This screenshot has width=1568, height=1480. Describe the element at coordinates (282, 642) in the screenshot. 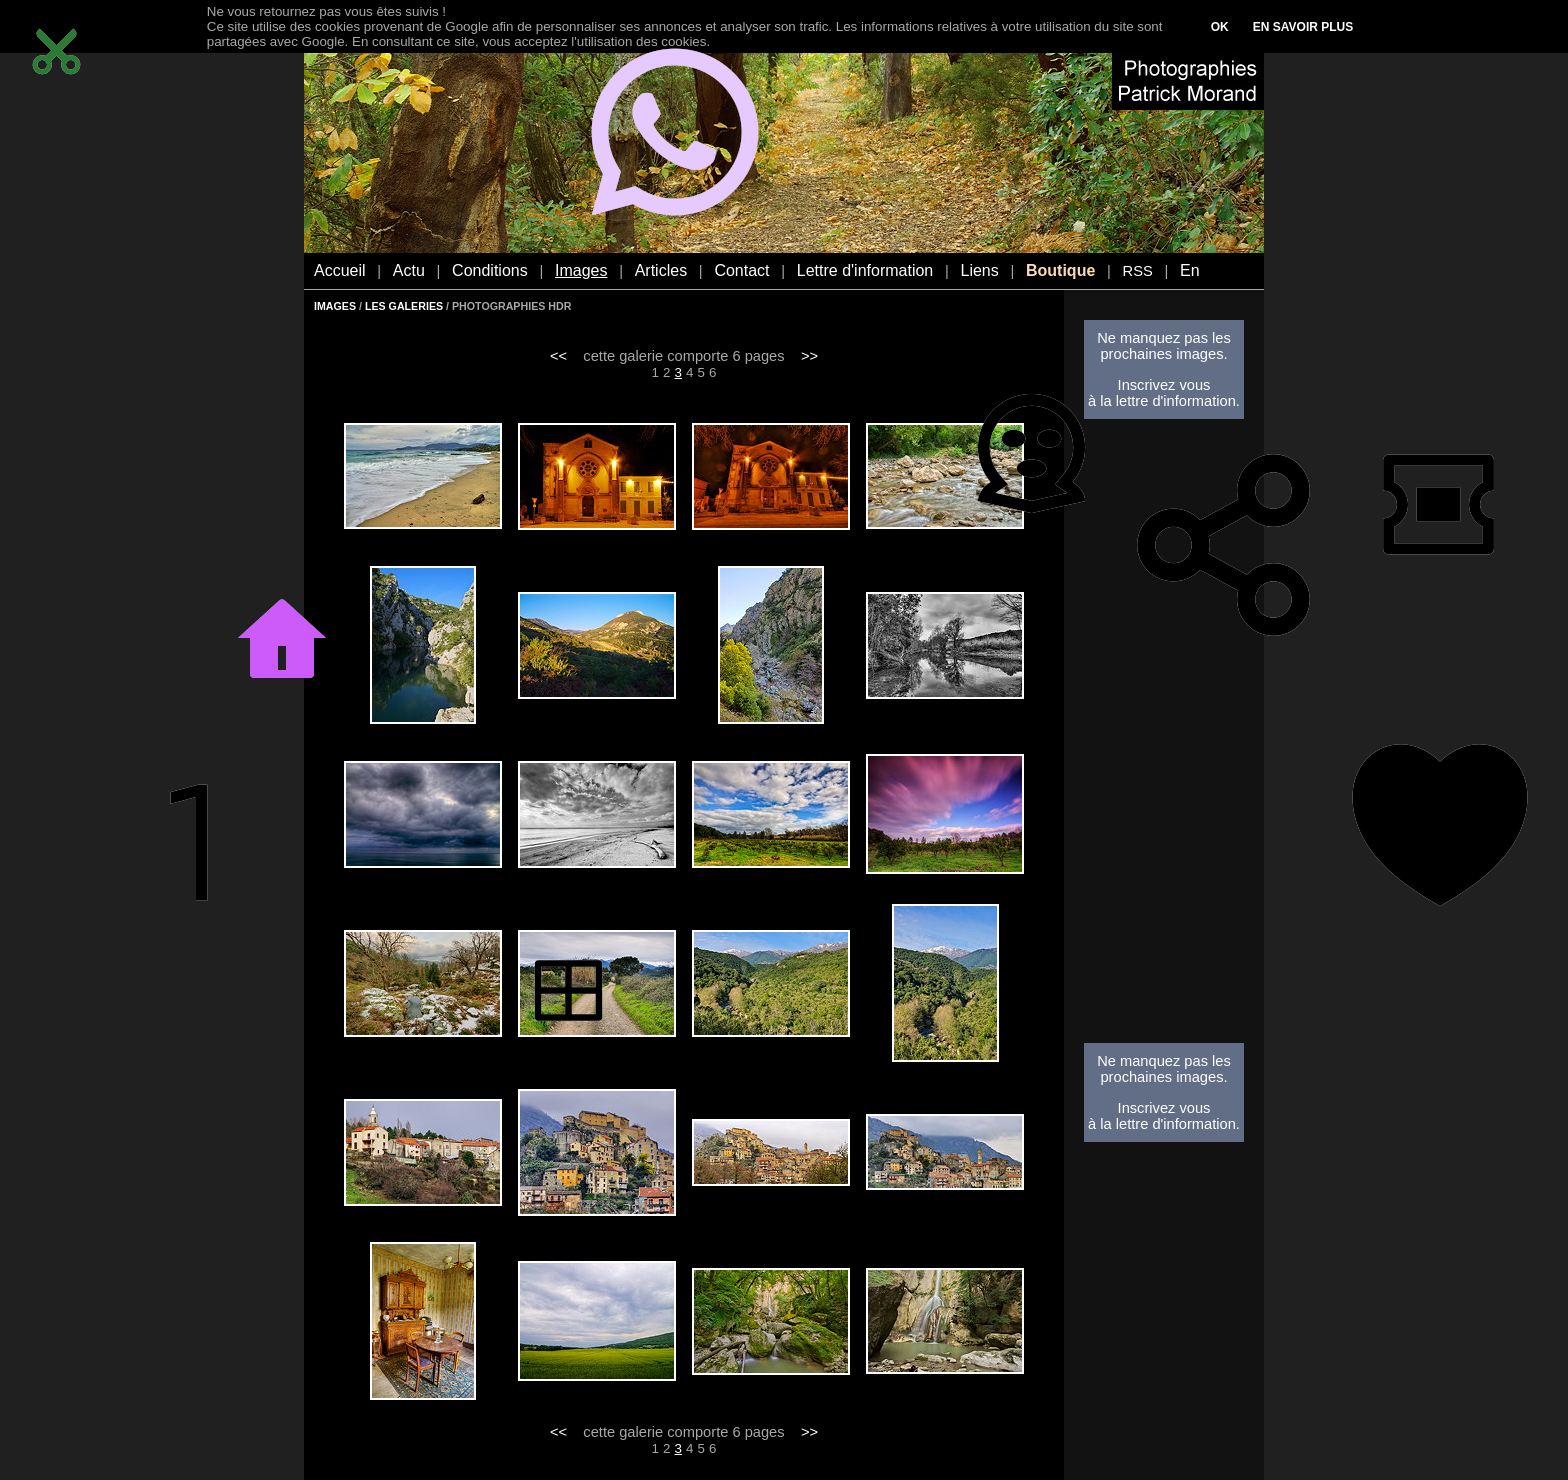

I see `navigate to home screen` at that location.